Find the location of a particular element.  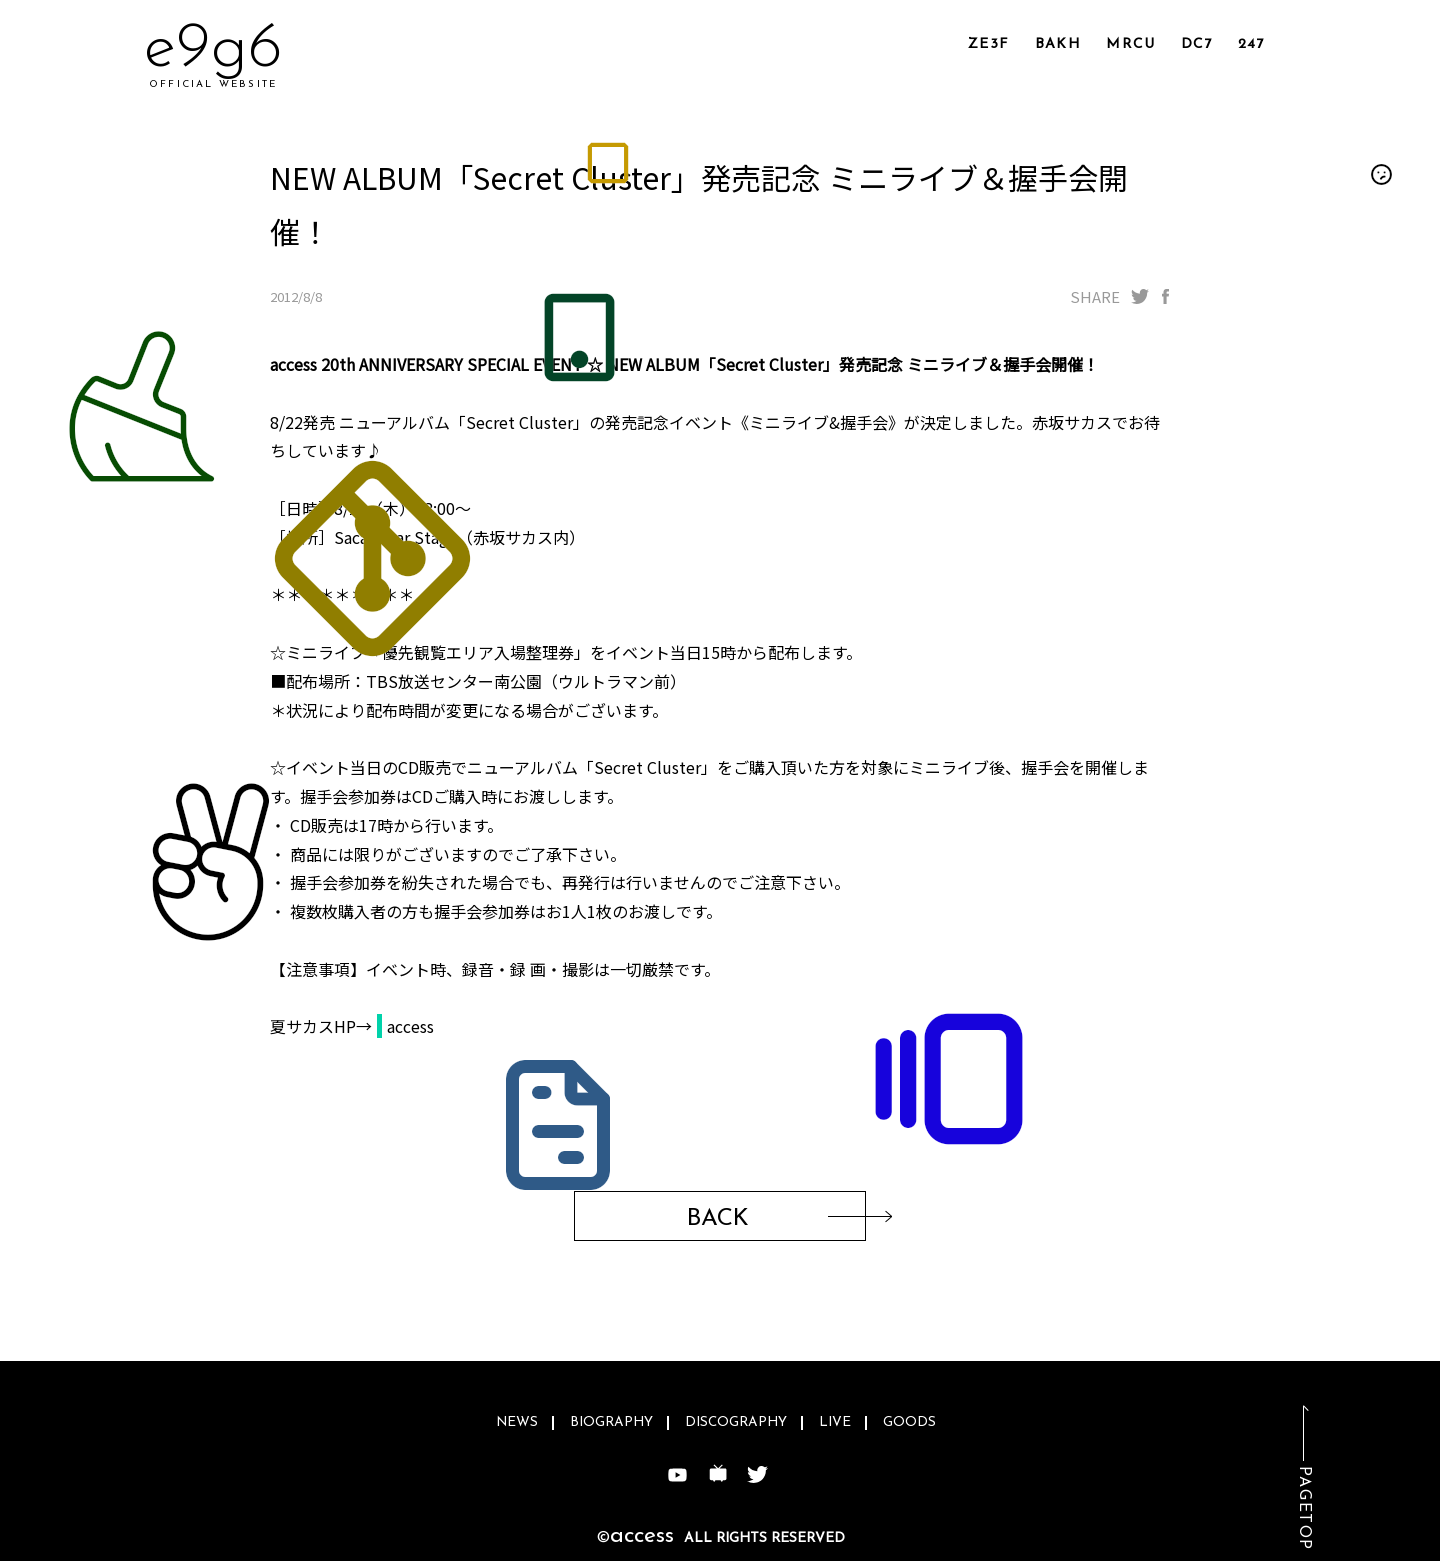

switch to tablet view is located at coordinates (579, 337).